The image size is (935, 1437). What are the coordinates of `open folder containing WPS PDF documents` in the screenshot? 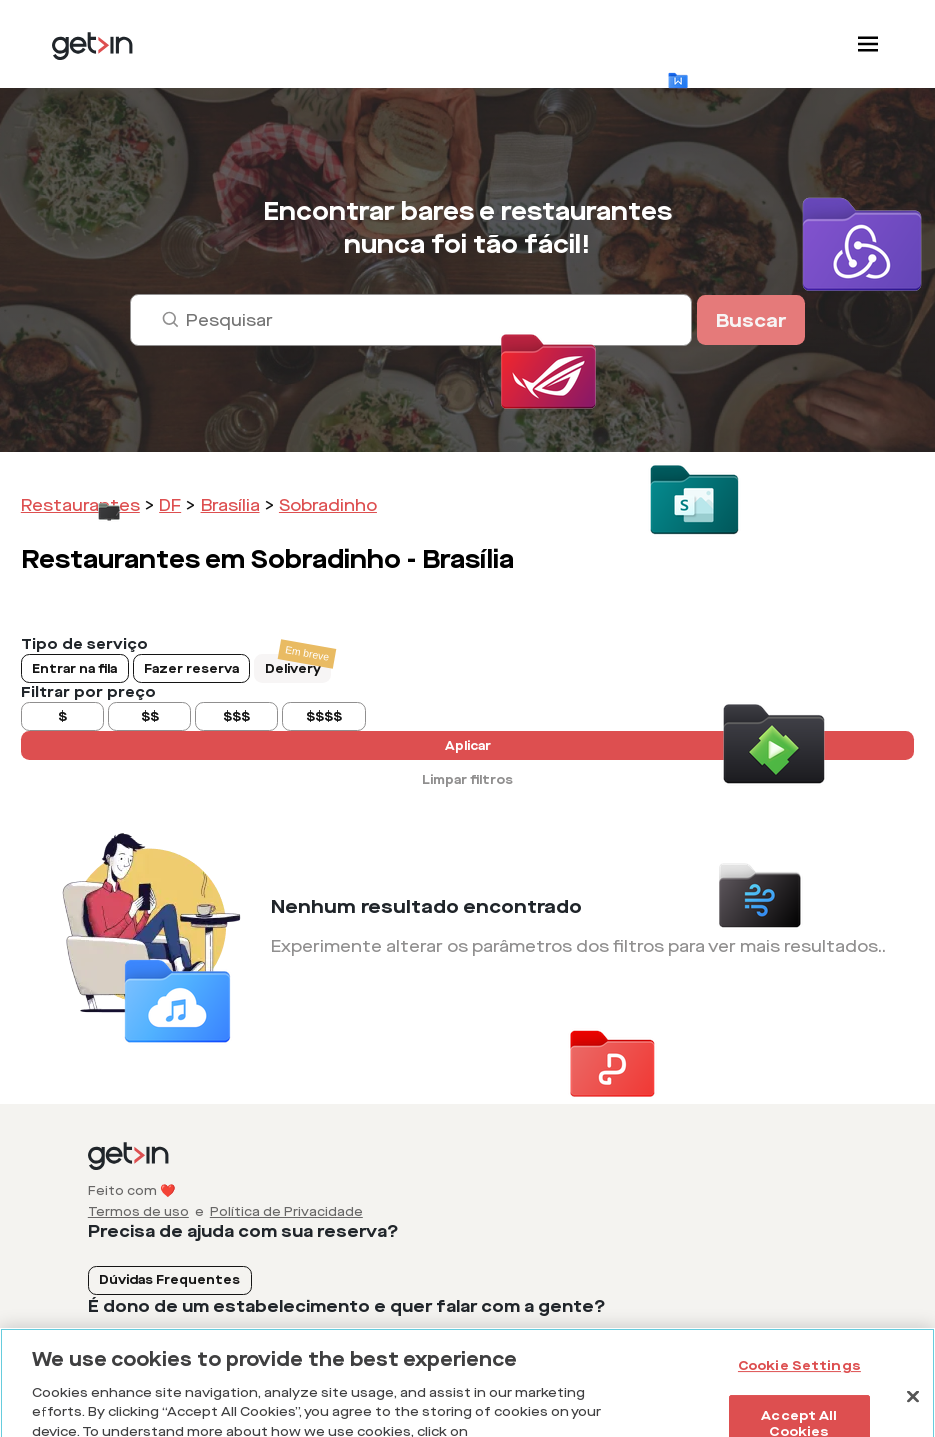 It's located at (612, 1066).